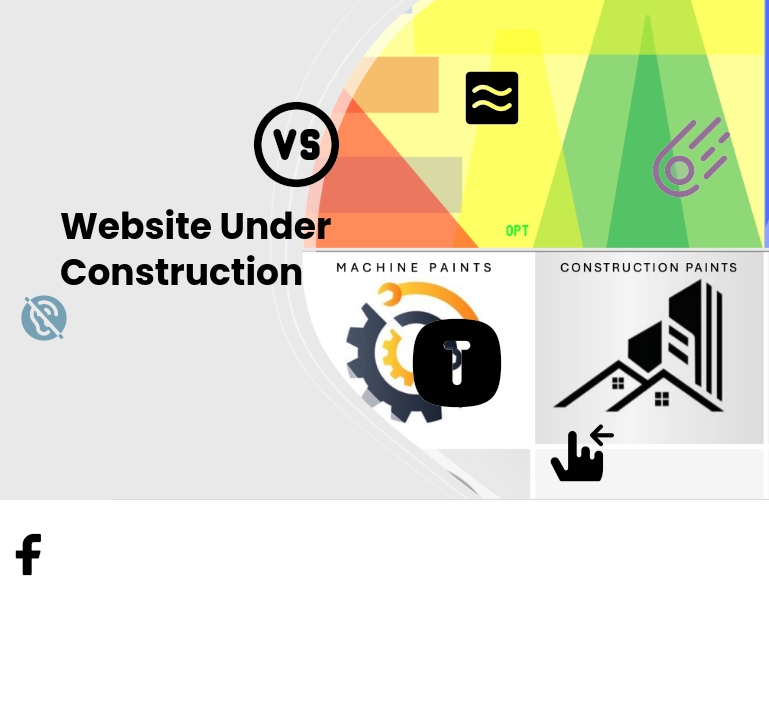  What do you see at coordinates (691, 158) in the screenshot?
I see `indicates a meteor or space-related feature` at bounding box center [691, 158].